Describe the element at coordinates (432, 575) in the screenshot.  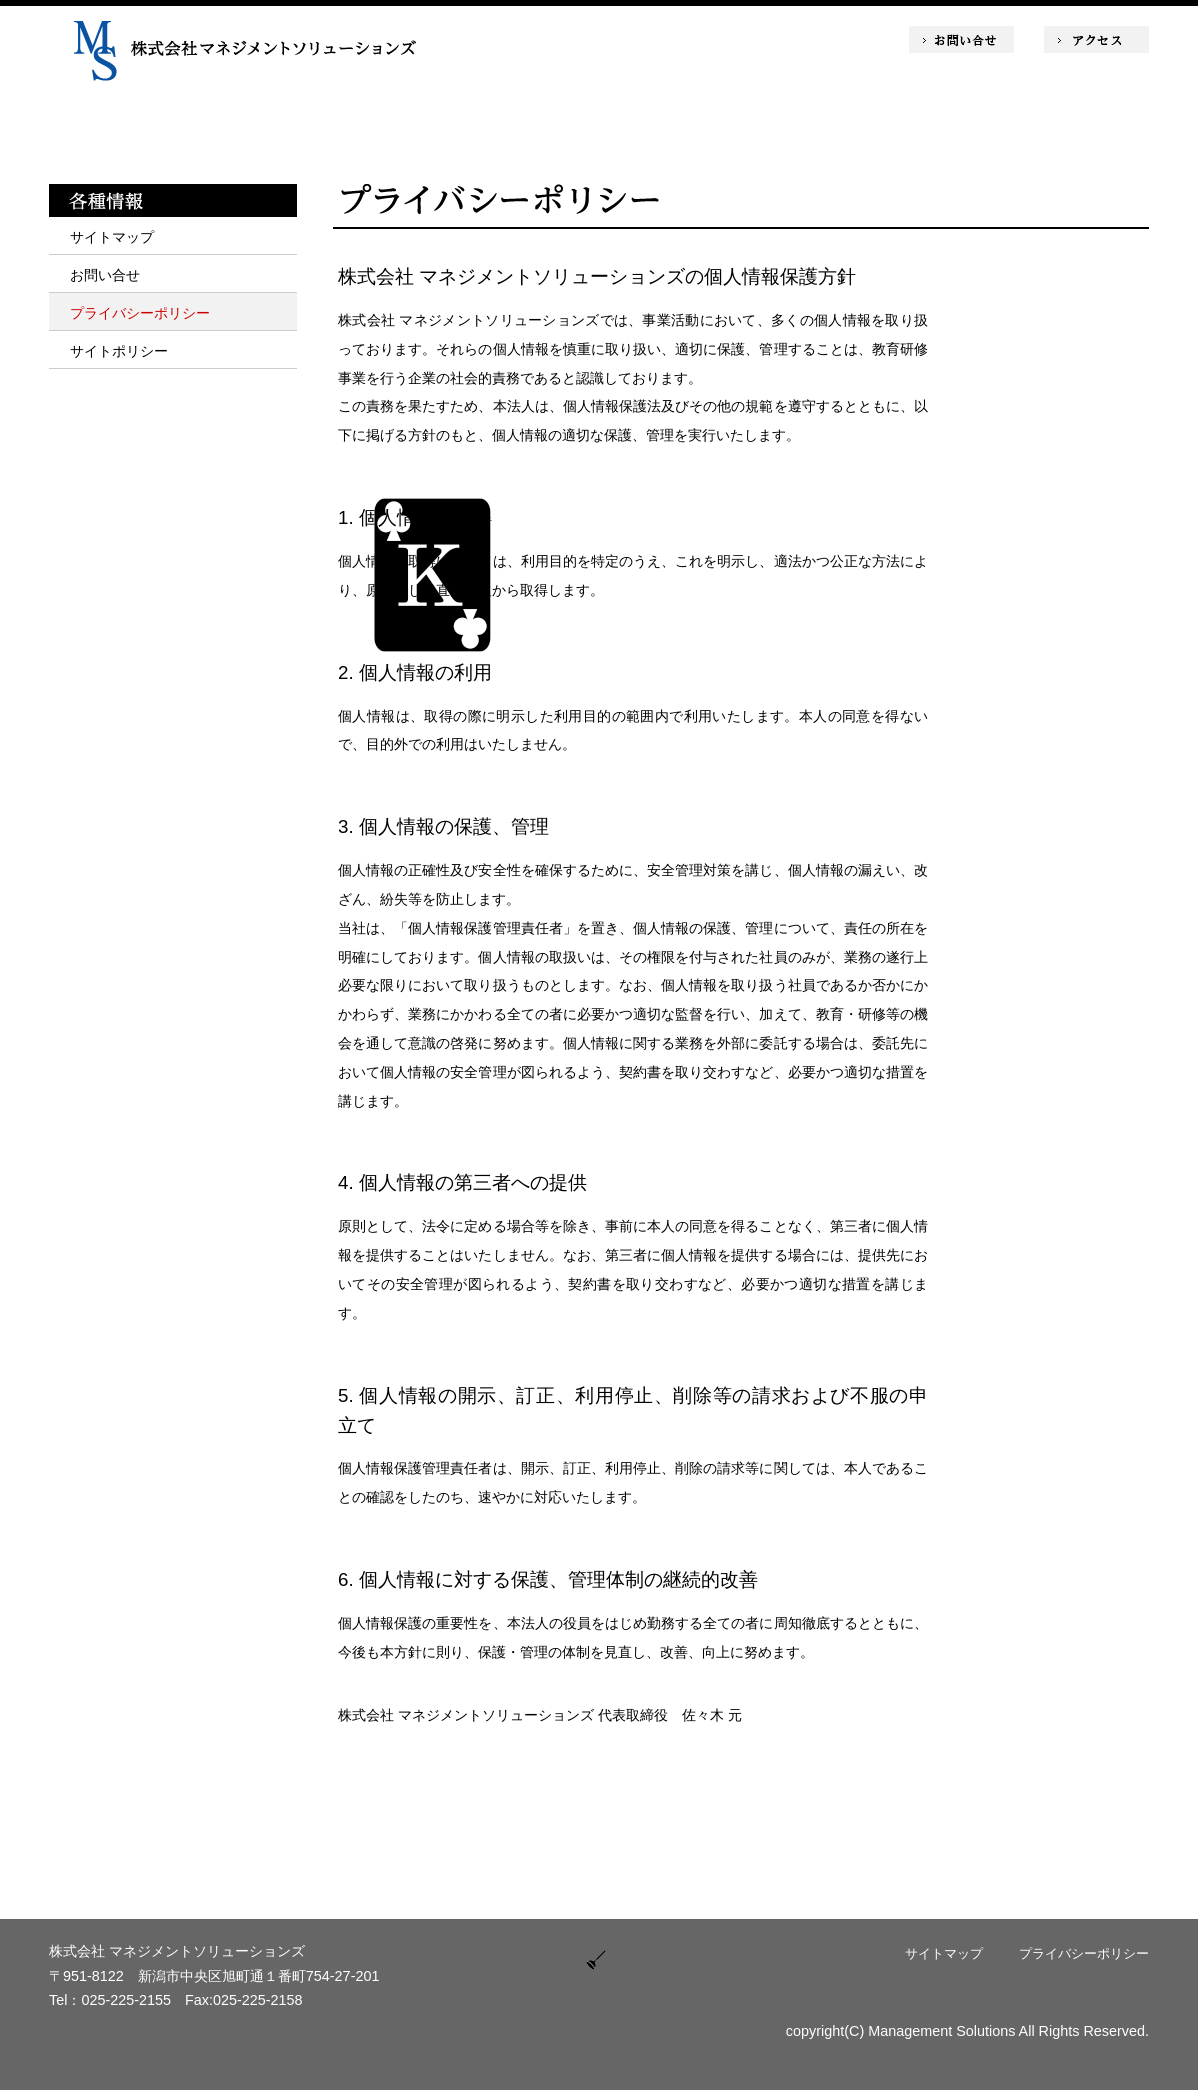
I see `king of clubs playing card` at that location.